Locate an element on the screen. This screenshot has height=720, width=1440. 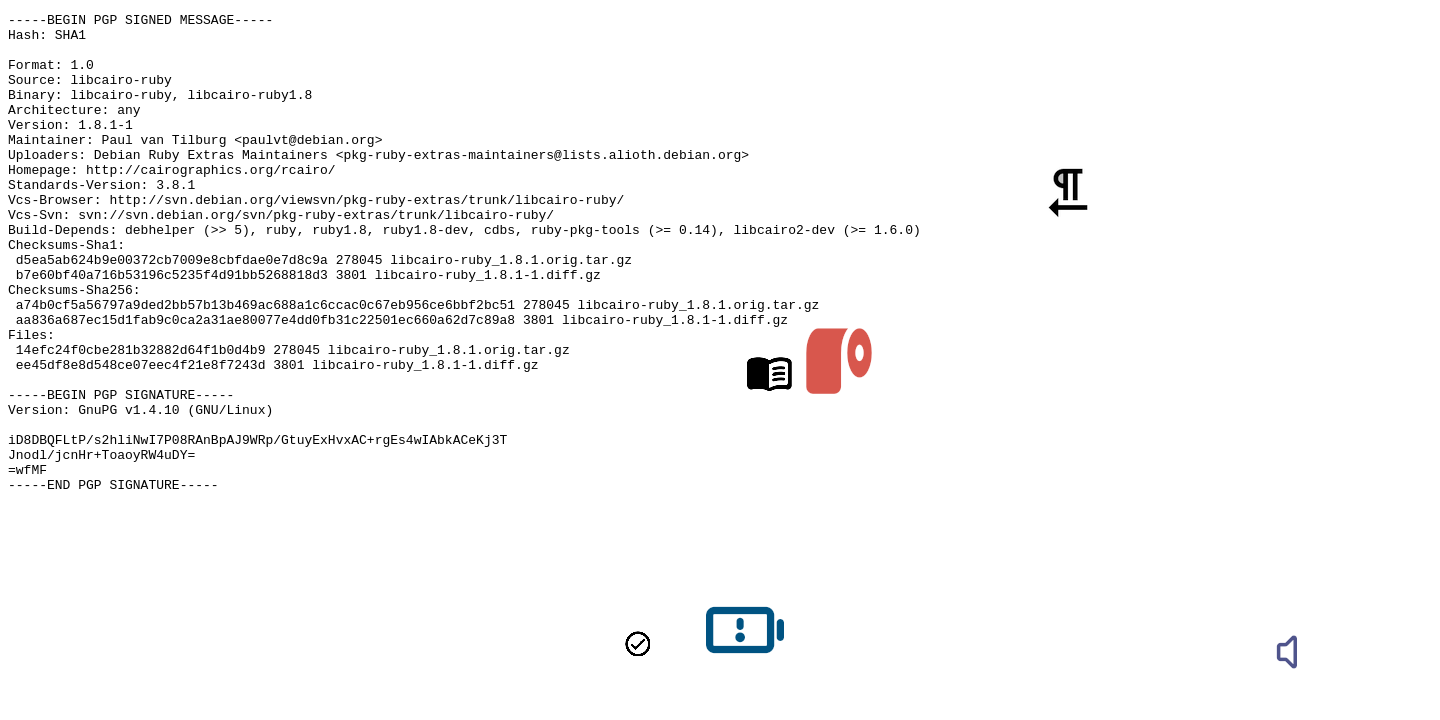
indicates restroom or bathroom location is located at coordinates (839, 357).